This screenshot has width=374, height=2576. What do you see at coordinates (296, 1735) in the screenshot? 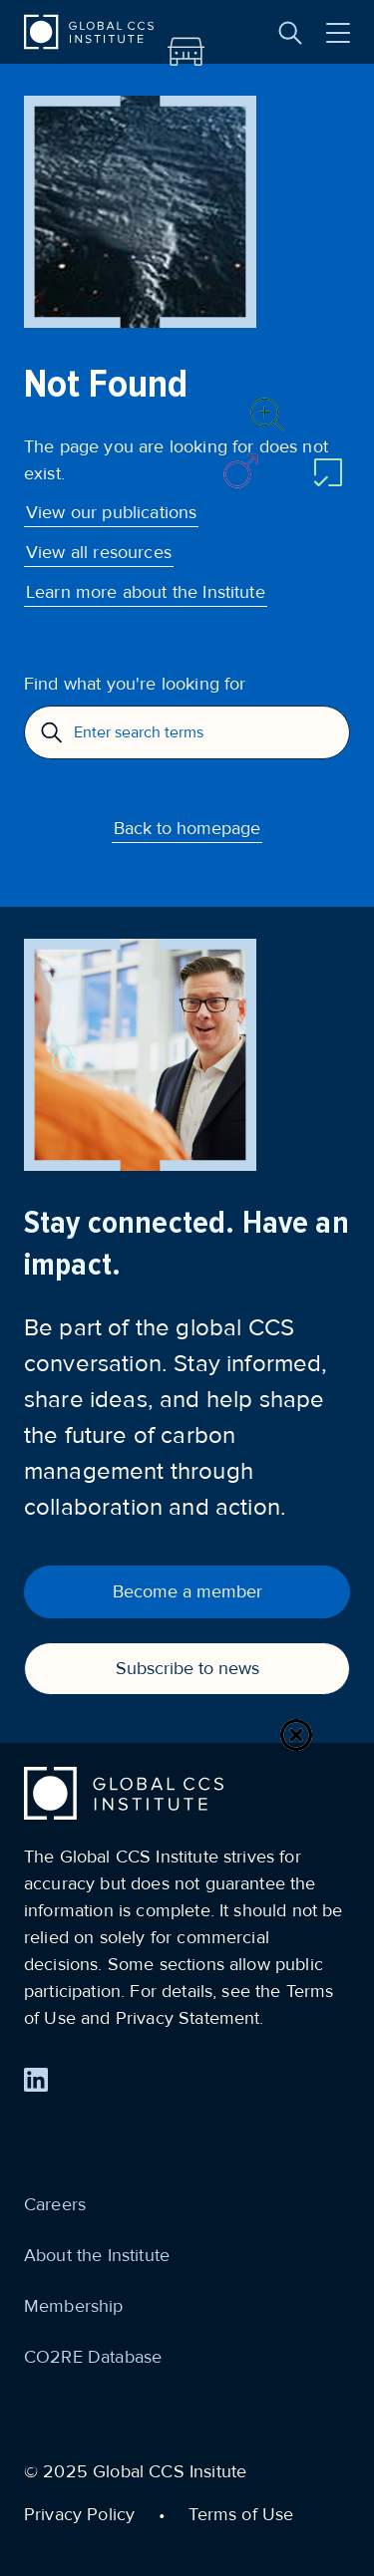
I see `close or dismiss a dialog` at bounding box center [296, 1735].